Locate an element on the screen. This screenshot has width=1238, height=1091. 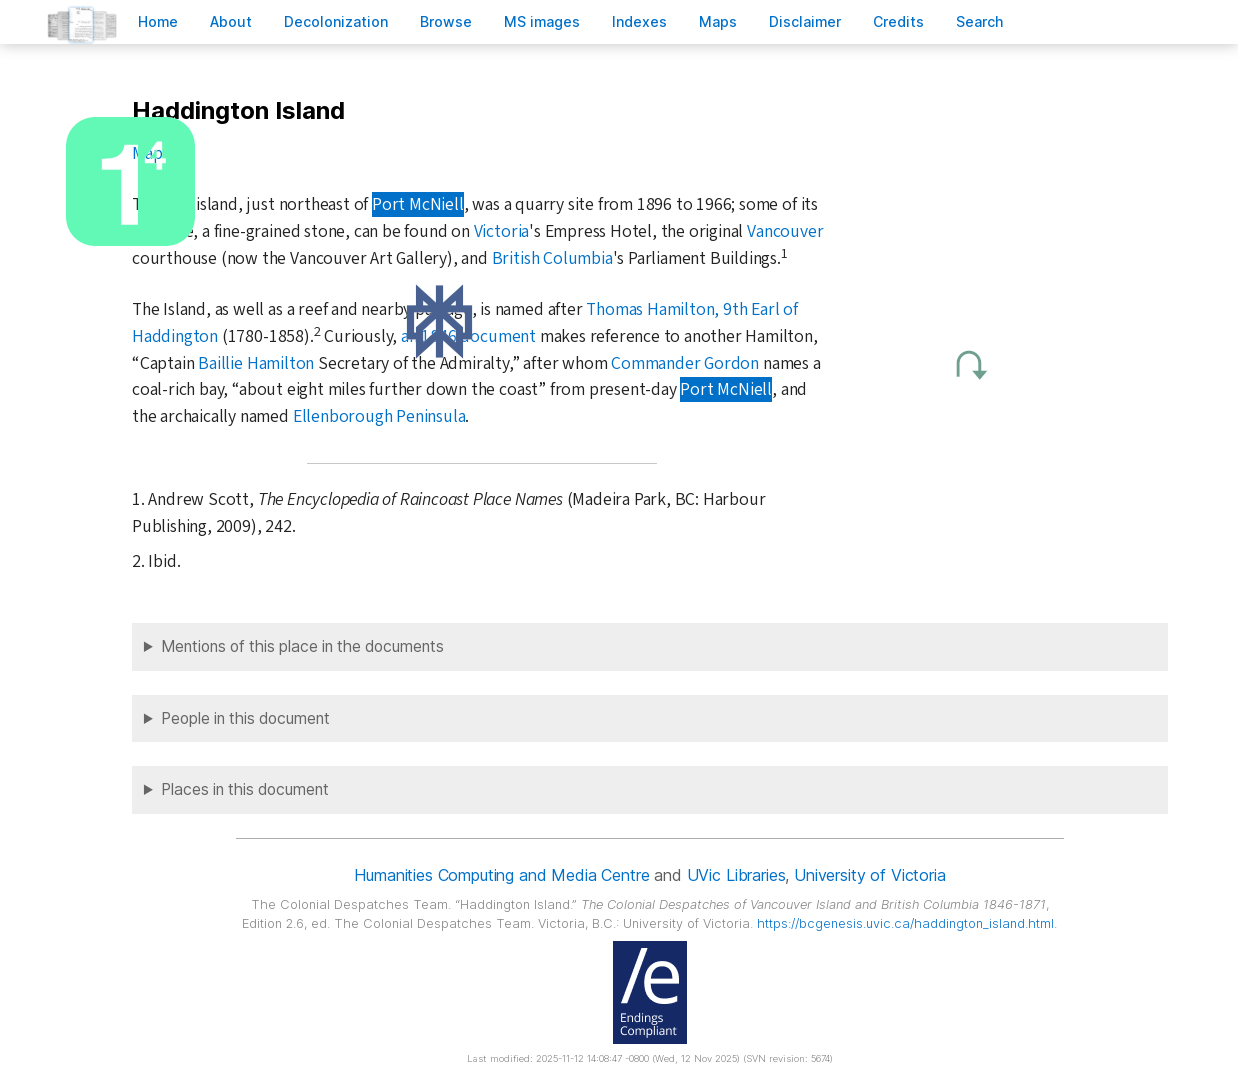
open perplexity ai app is located at coordinates (439, 321).